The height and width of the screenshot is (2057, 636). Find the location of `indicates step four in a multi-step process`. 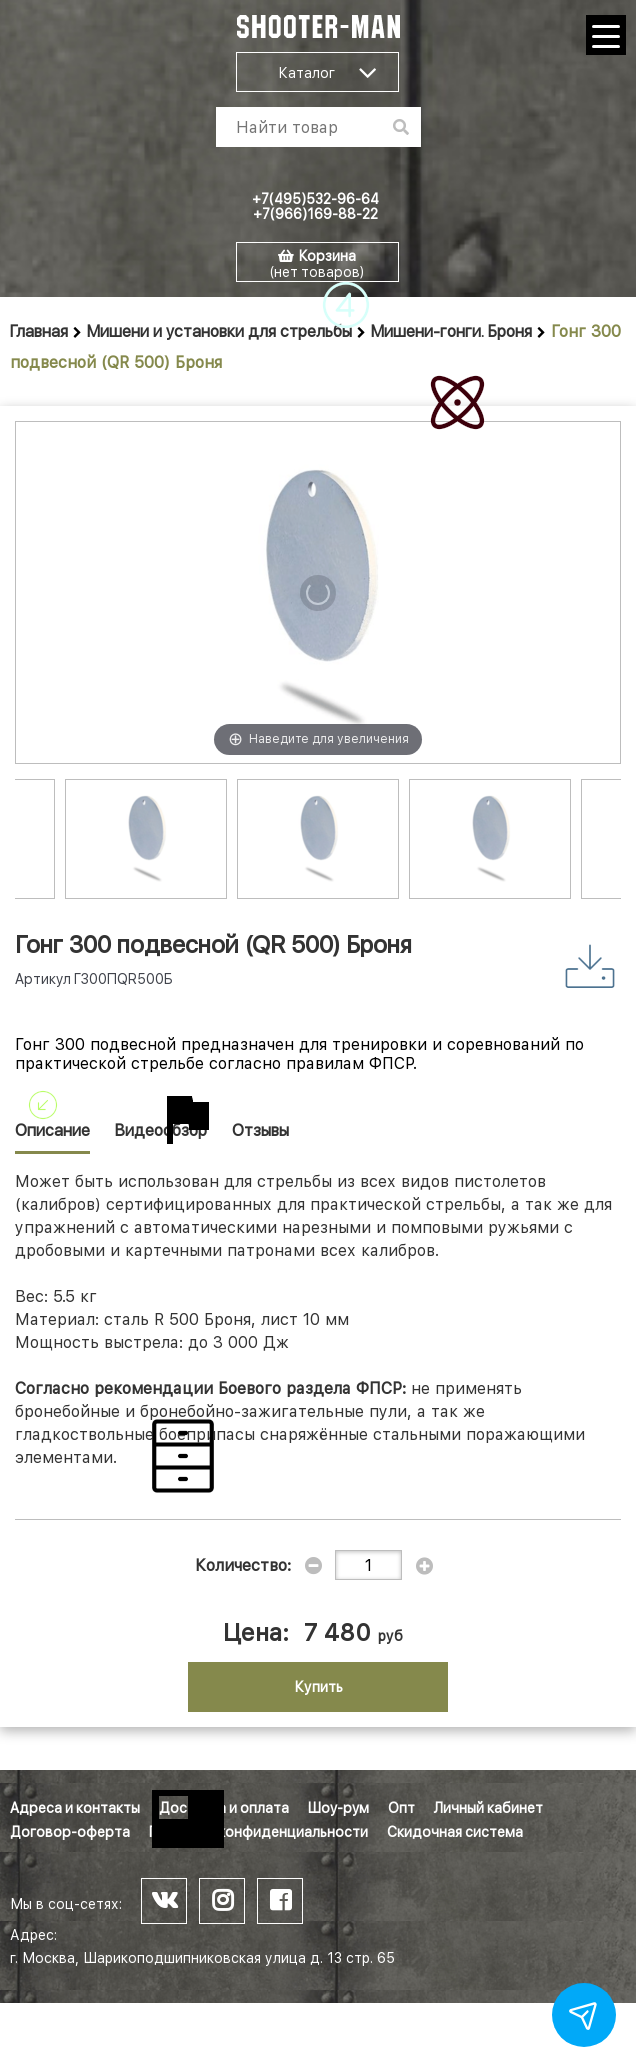

indicates step four in a multi-step process is located at coordinates (346, 305).